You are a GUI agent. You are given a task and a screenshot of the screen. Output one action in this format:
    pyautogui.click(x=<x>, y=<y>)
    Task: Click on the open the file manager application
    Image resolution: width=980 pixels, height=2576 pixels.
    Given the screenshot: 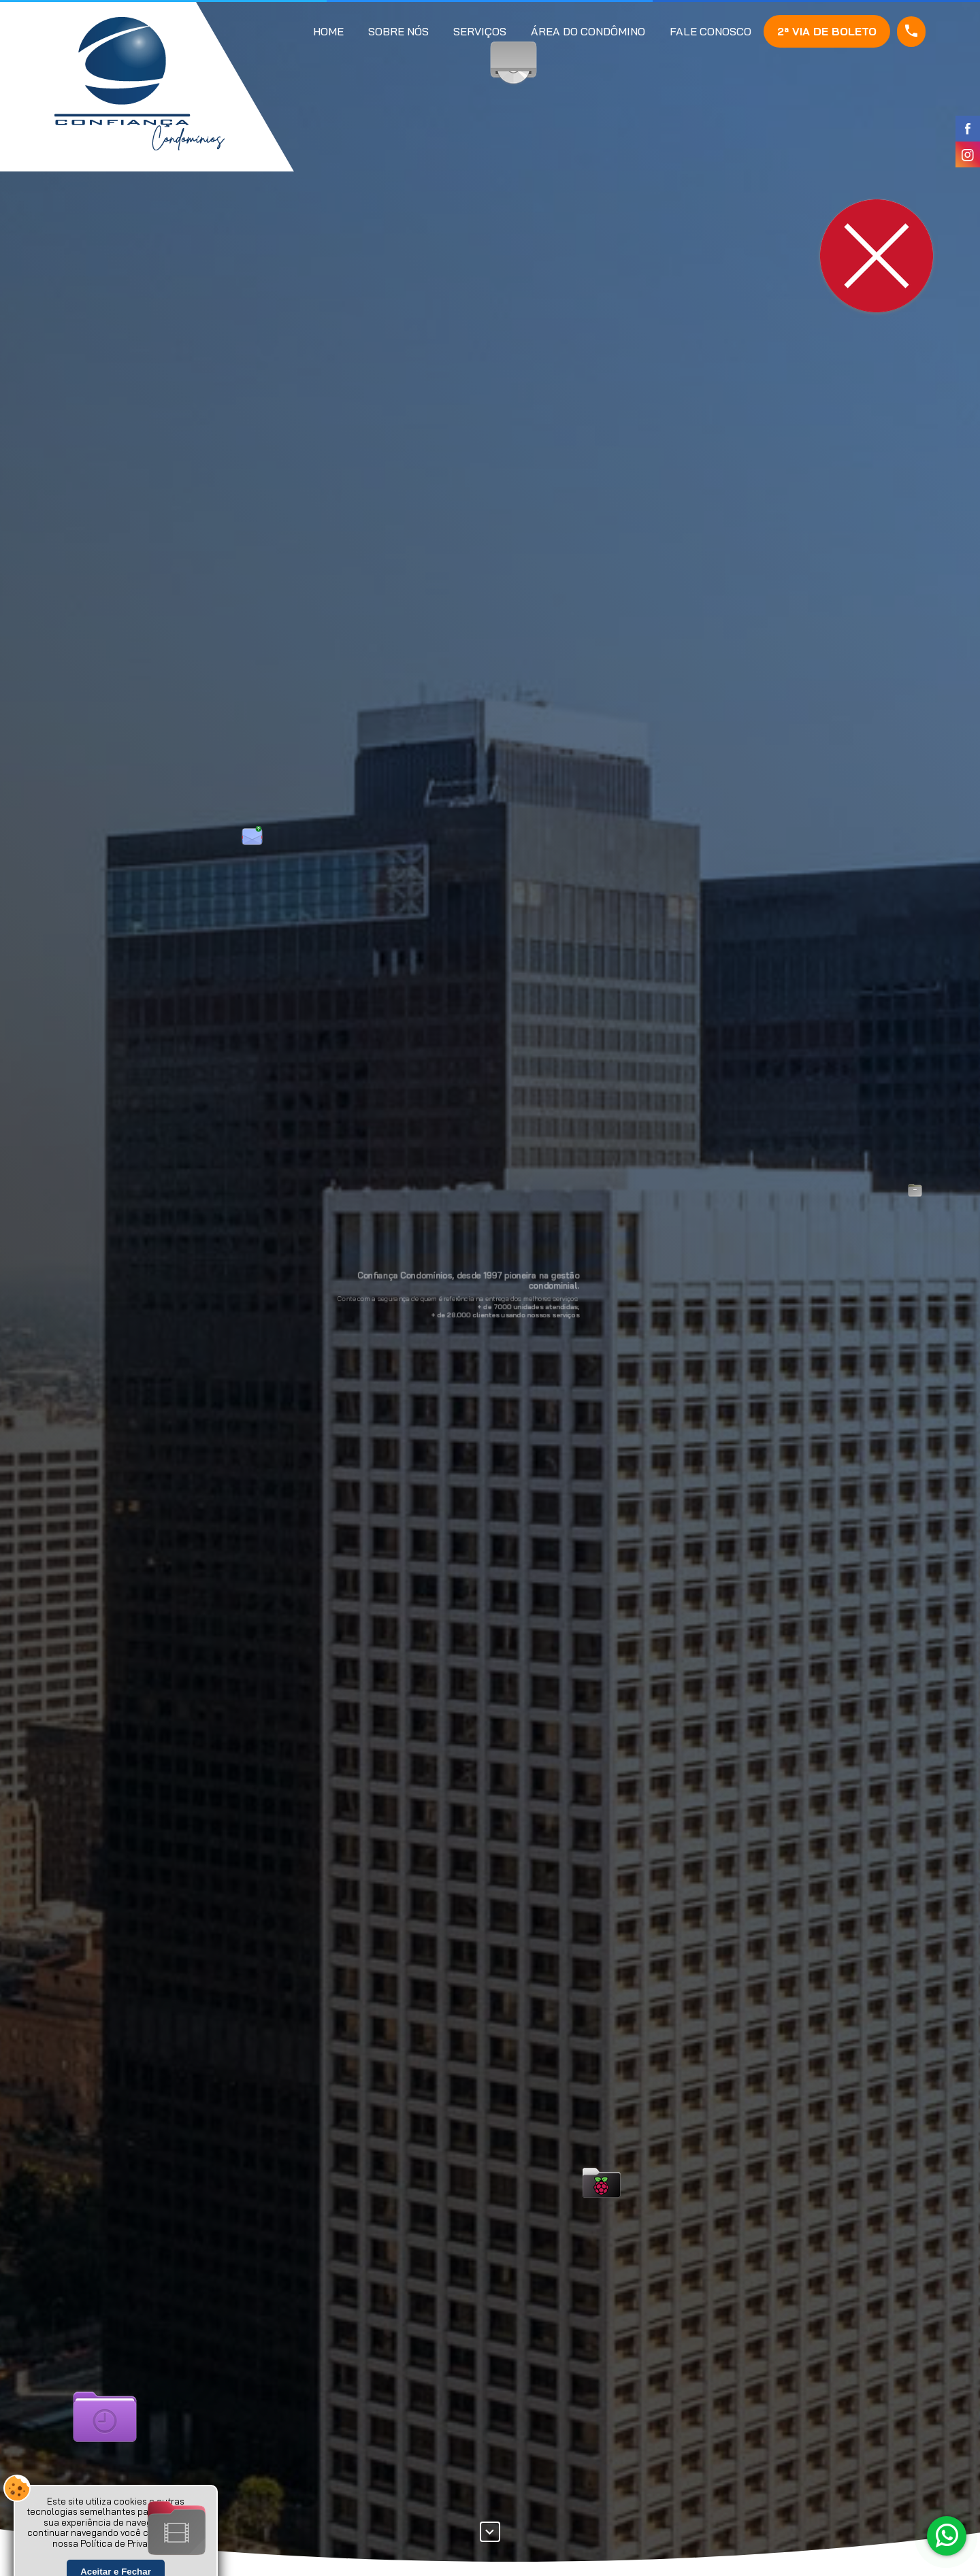 What is the action you would take?
    pyautogui.click(x=915, y=1190)
    